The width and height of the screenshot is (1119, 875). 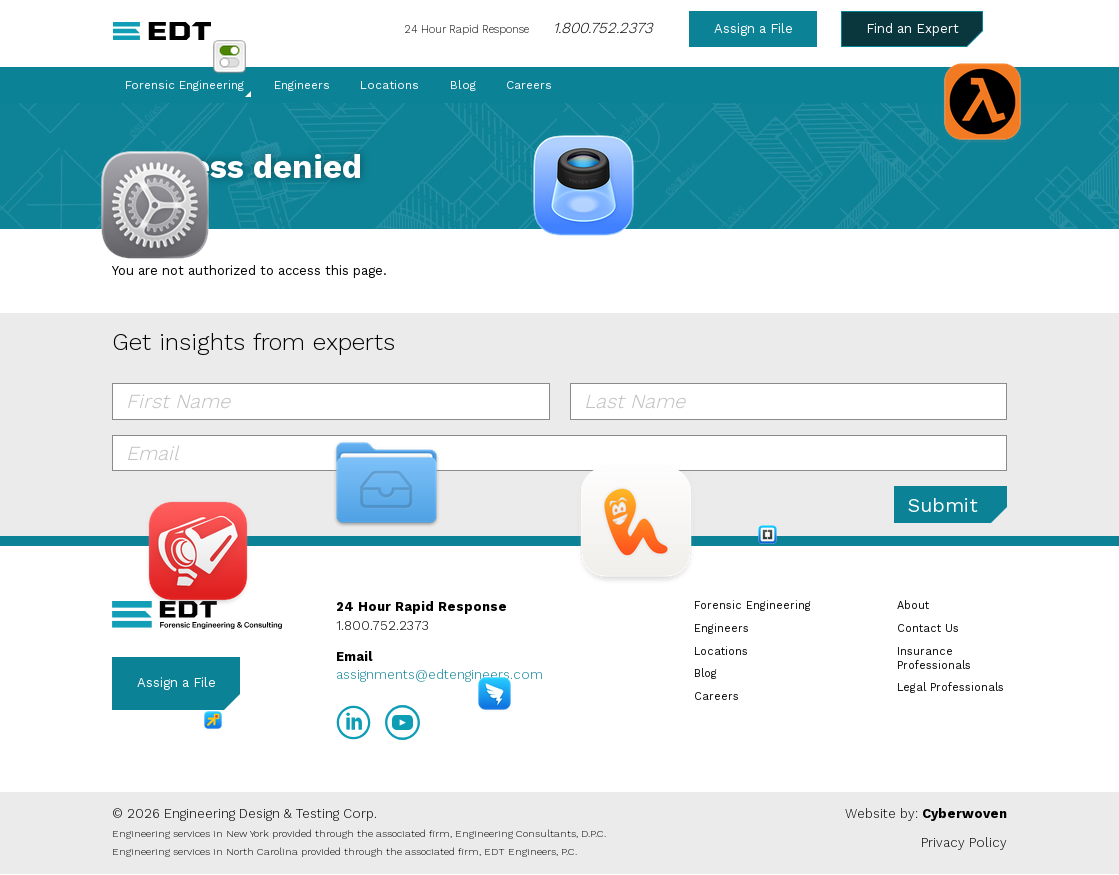 What do you see at coordinates (198, 551) in the screenshot?
I see `launch ultrakill game` at bounding box center [198, 551].